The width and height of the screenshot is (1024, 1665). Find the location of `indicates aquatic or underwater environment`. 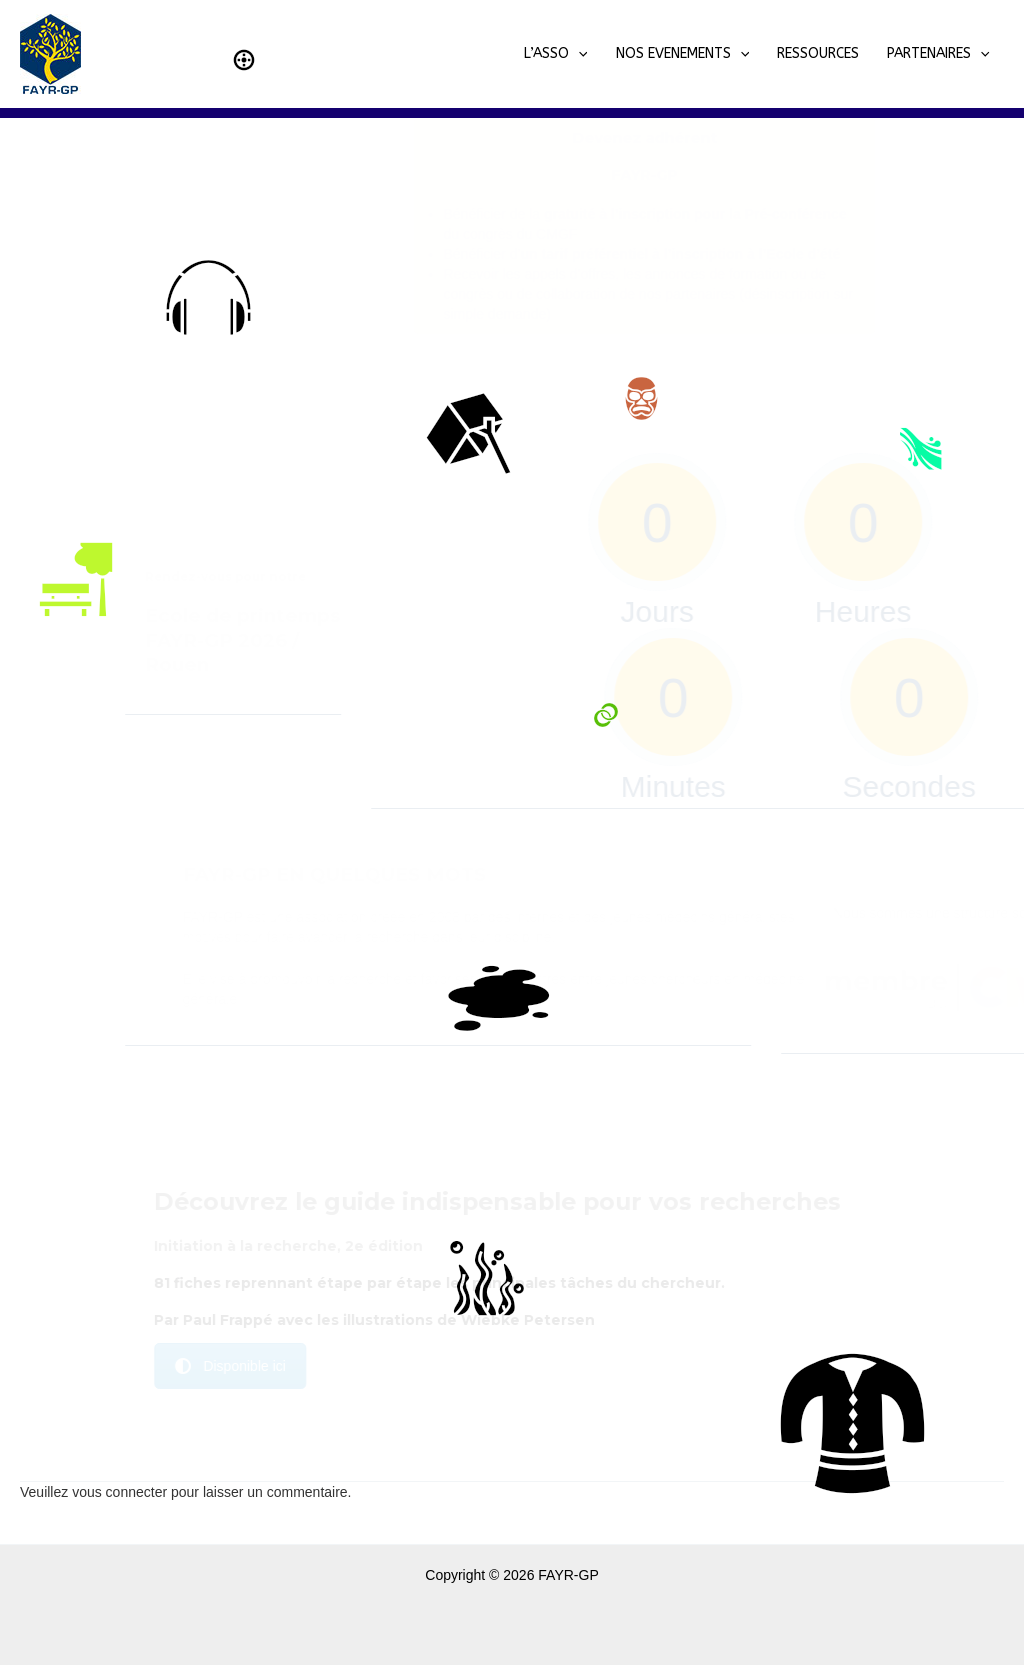

indicates aquatic or underwater environment is located at coordinates (487, 1278).